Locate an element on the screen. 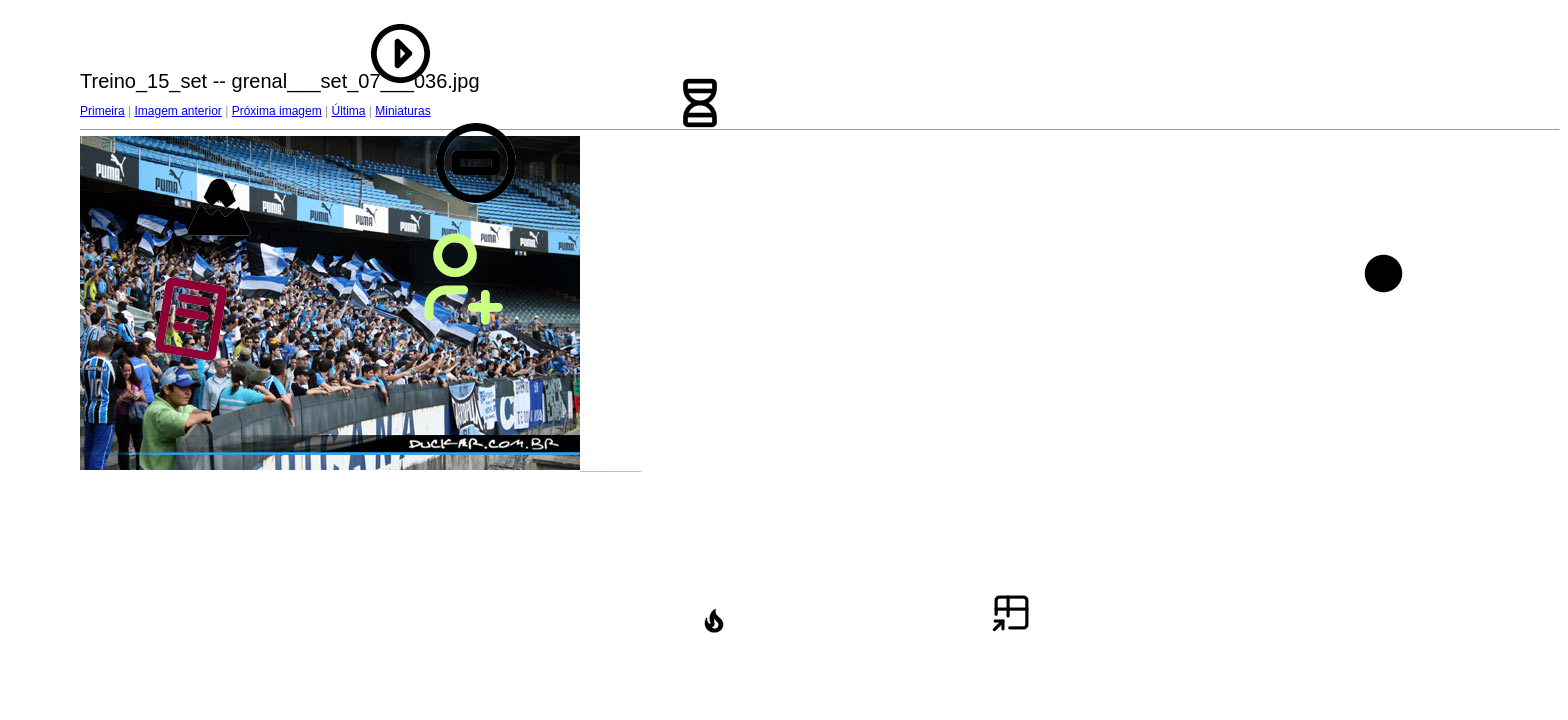  locate nearby fire stations is located at coordinates (714, 621).